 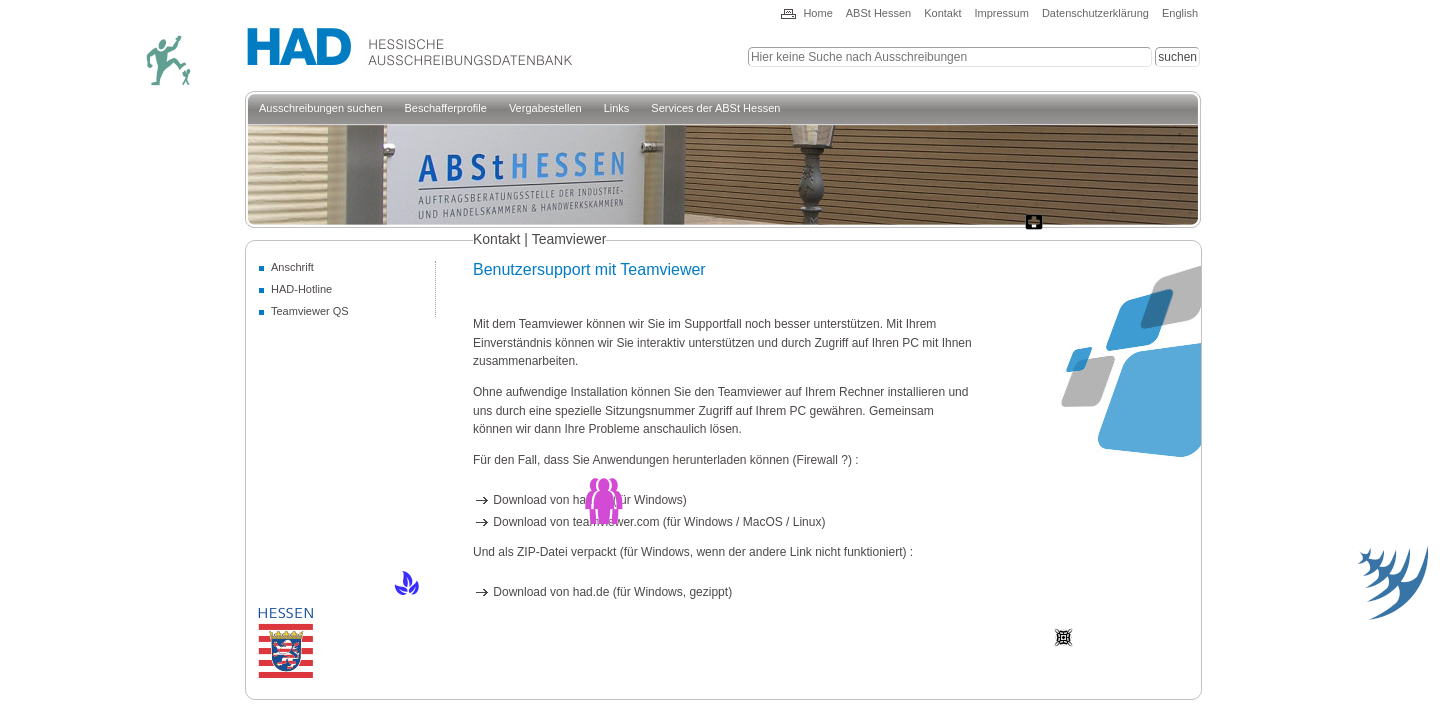 I want to click on access health or medical features, so click(x=1034, y=222).